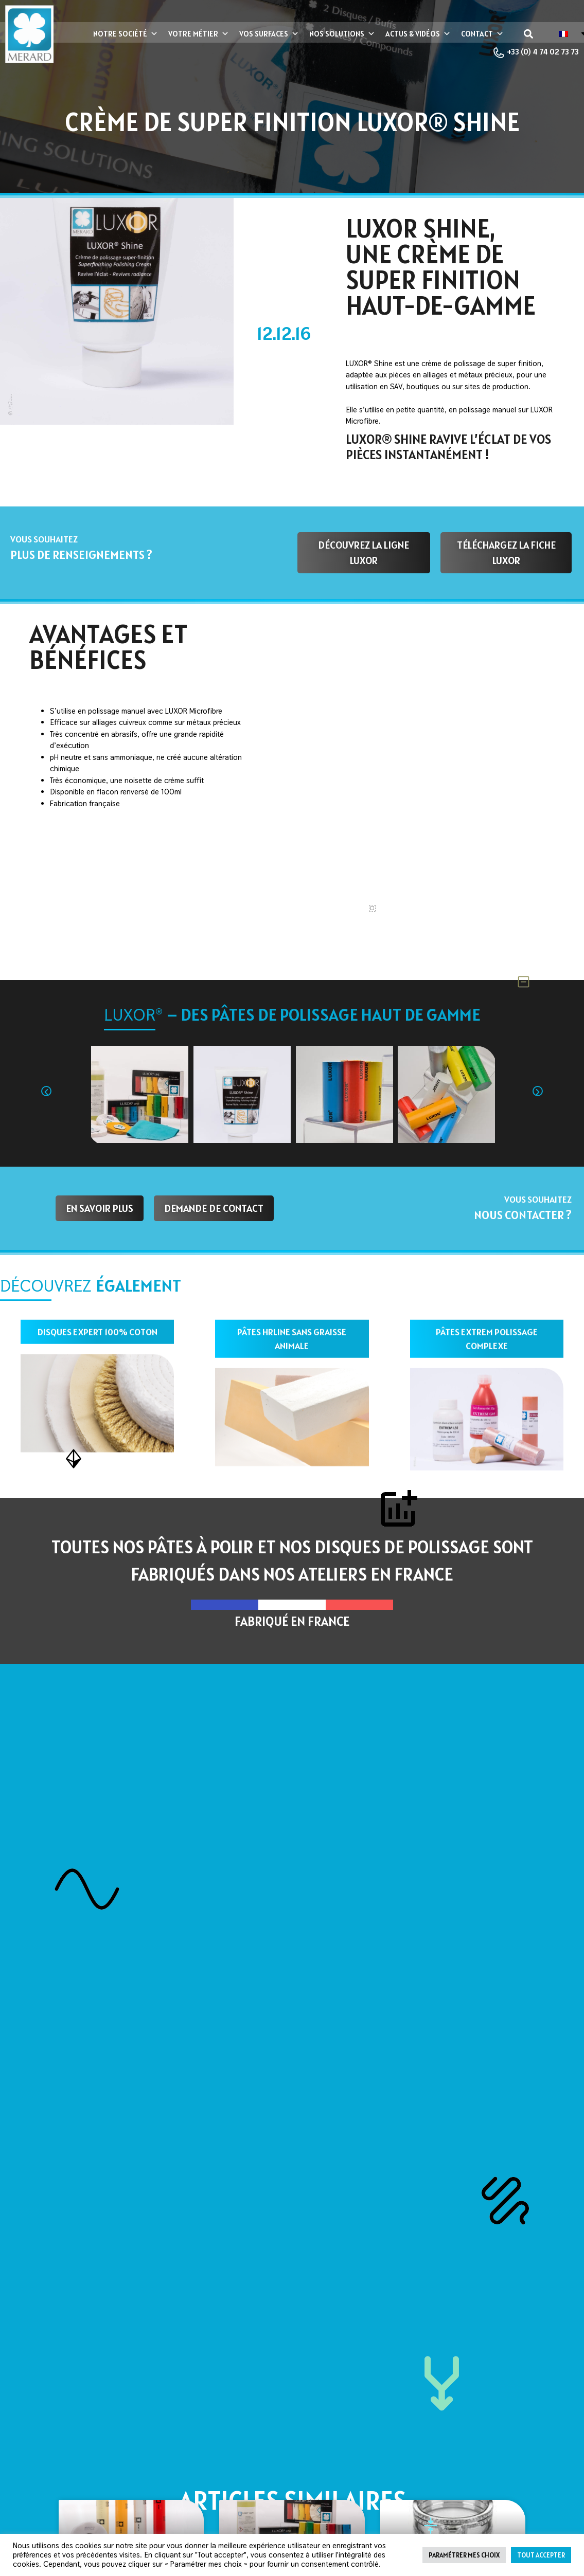 This screenshot has width=584, height=2576. What do you see at coordinates (74, 1459) in the screenshot?
I see `view ethereum wallet balance` at bounding box center [74, 1459].